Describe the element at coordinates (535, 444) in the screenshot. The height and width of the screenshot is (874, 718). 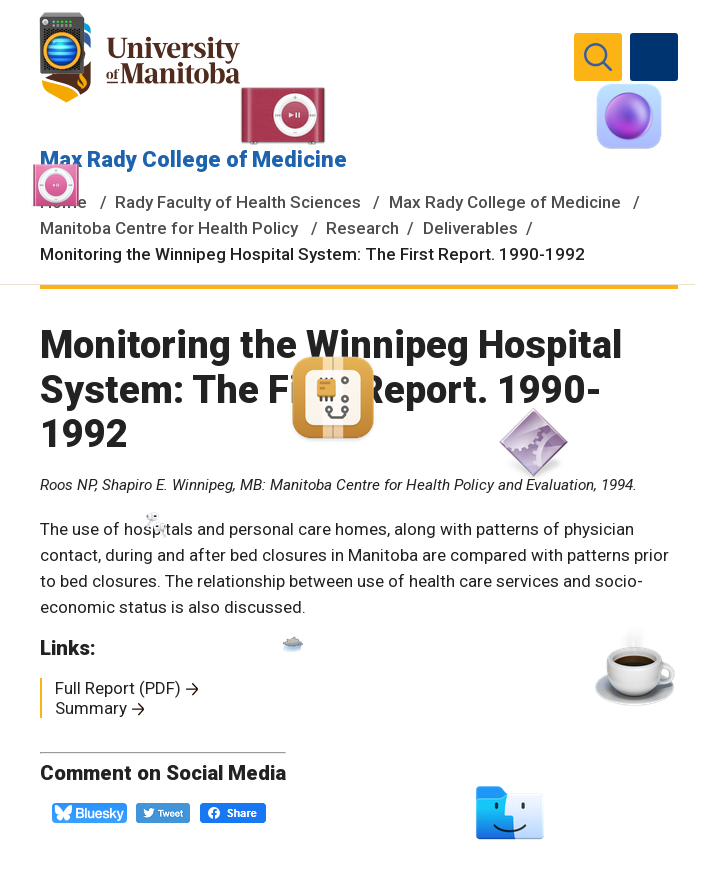
I see `indicates an executable program file` at that location.